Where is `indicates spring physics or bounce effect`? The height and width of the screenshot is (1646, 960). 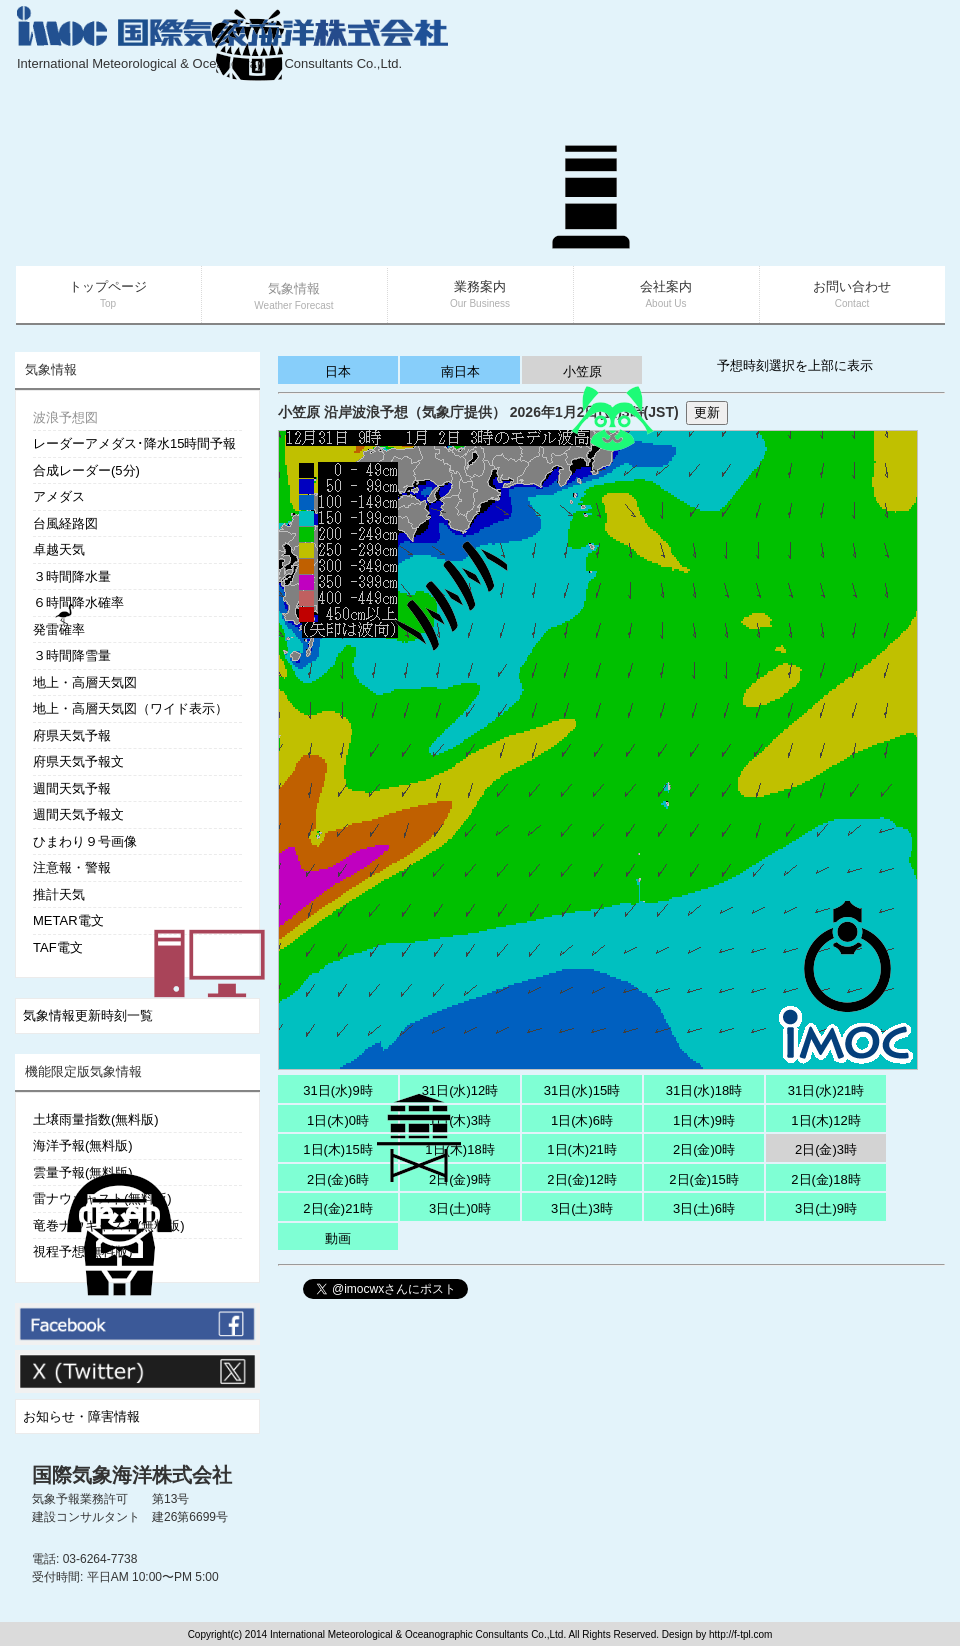
indicates spring physics or bounce effect is located at coordinates (451, 596).